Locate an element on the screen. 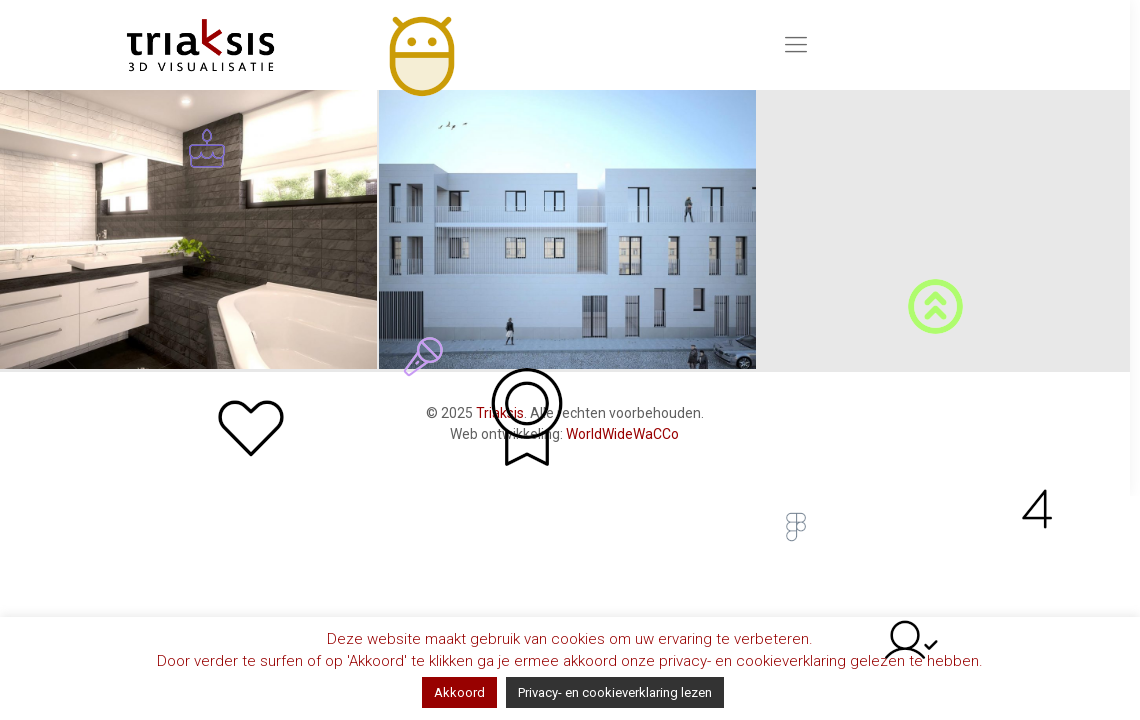  view achievements or awards is located at coordinates (527, 417).